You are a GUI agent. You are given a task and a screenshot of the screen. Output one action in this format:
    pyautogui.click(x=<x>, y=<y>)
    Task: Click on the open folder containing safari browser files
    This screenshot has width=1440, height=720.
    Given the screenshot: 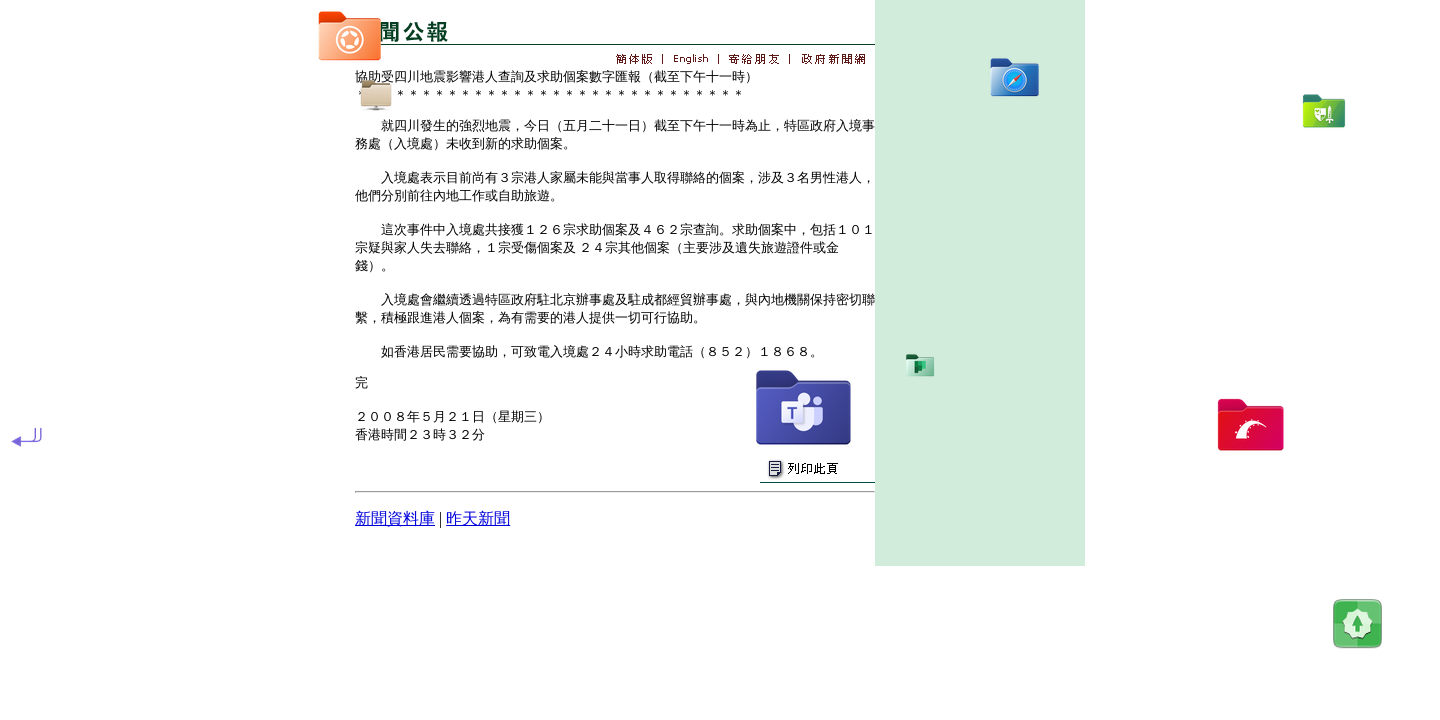 What is the action you would take?
    pyautogui.click(x=1014, y=78)
    